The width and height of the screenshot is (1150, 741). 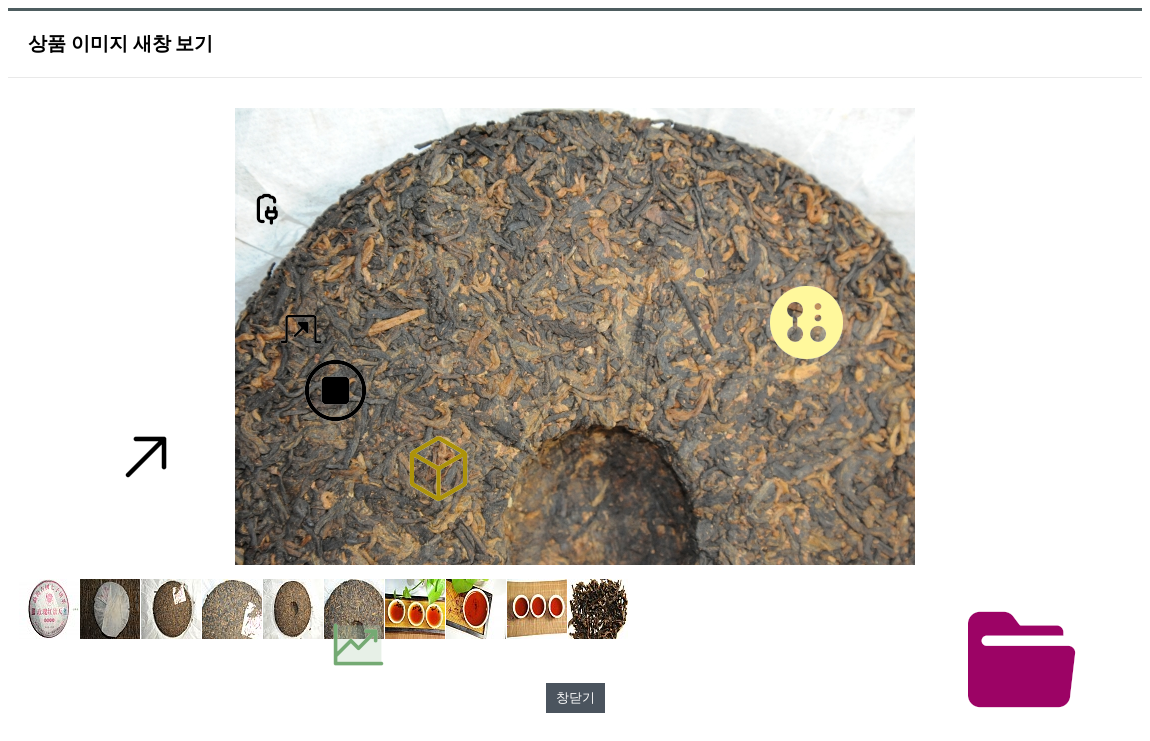 I want to click on an open folder in a file browser, so click(x=1022, y=659).